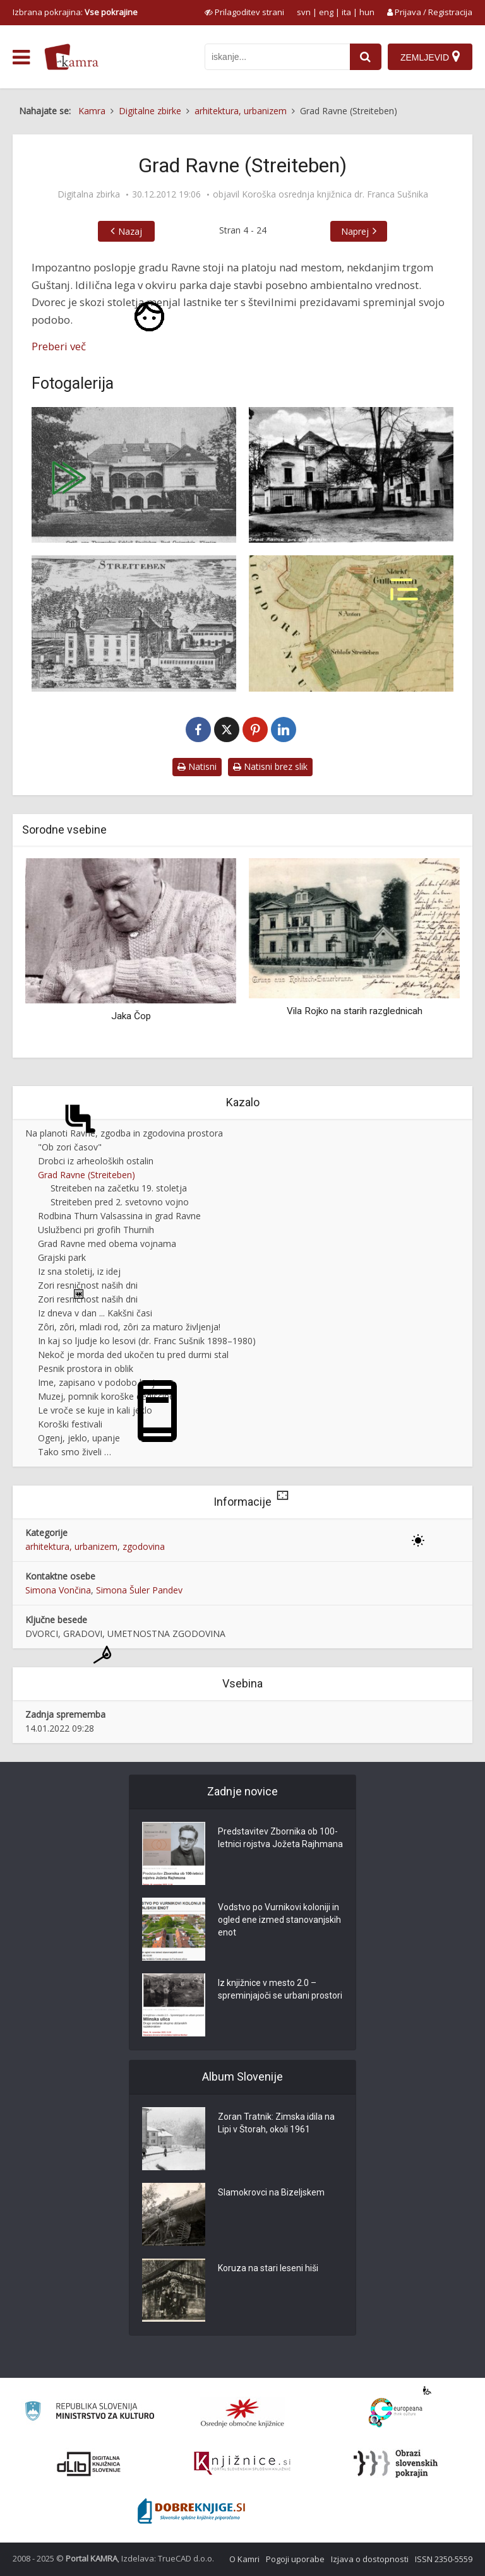  Describe the element at coordinates (404, 589) in the screenshot. I see `insert a block quote` at that location.